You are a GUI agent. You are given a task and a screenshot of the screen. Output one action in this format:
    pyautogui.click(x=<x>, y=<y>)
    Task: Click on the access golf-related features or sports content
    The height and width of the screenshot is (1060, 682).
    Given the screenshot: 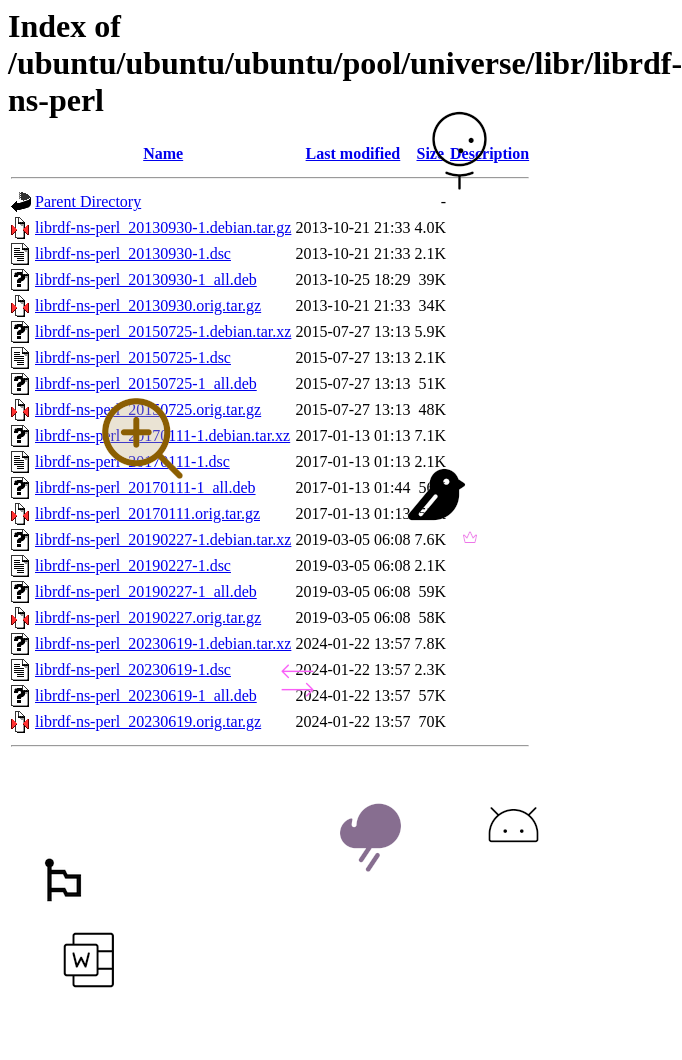 What is the action you would take?
    pyautogui.click(x=459, y=149)
    